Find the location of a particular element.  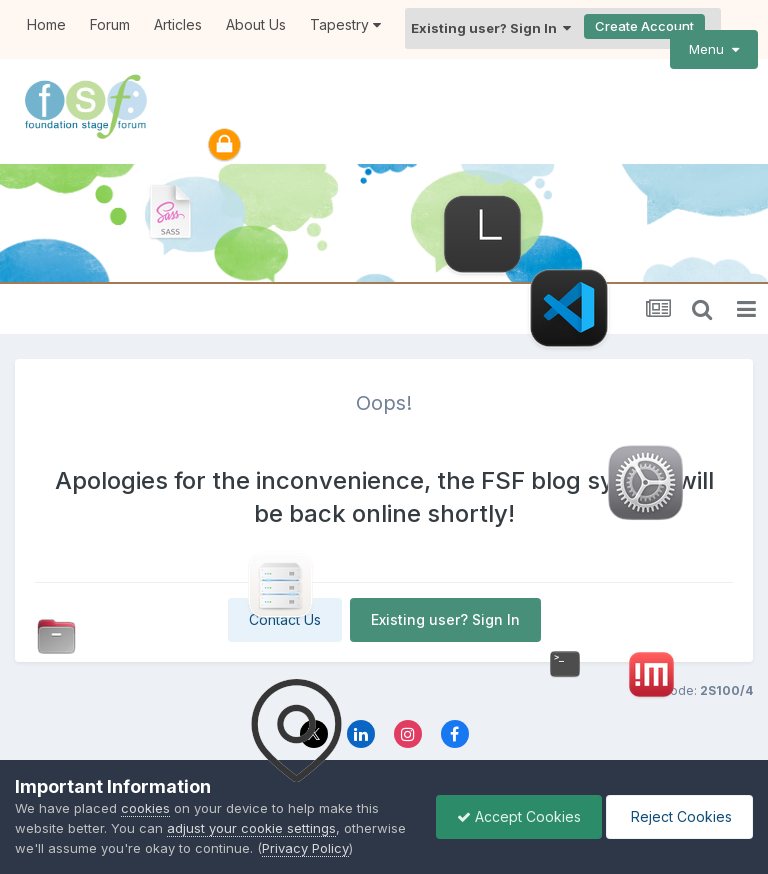

open NoMachine remote desktop application is located at coordinates (651, 674).